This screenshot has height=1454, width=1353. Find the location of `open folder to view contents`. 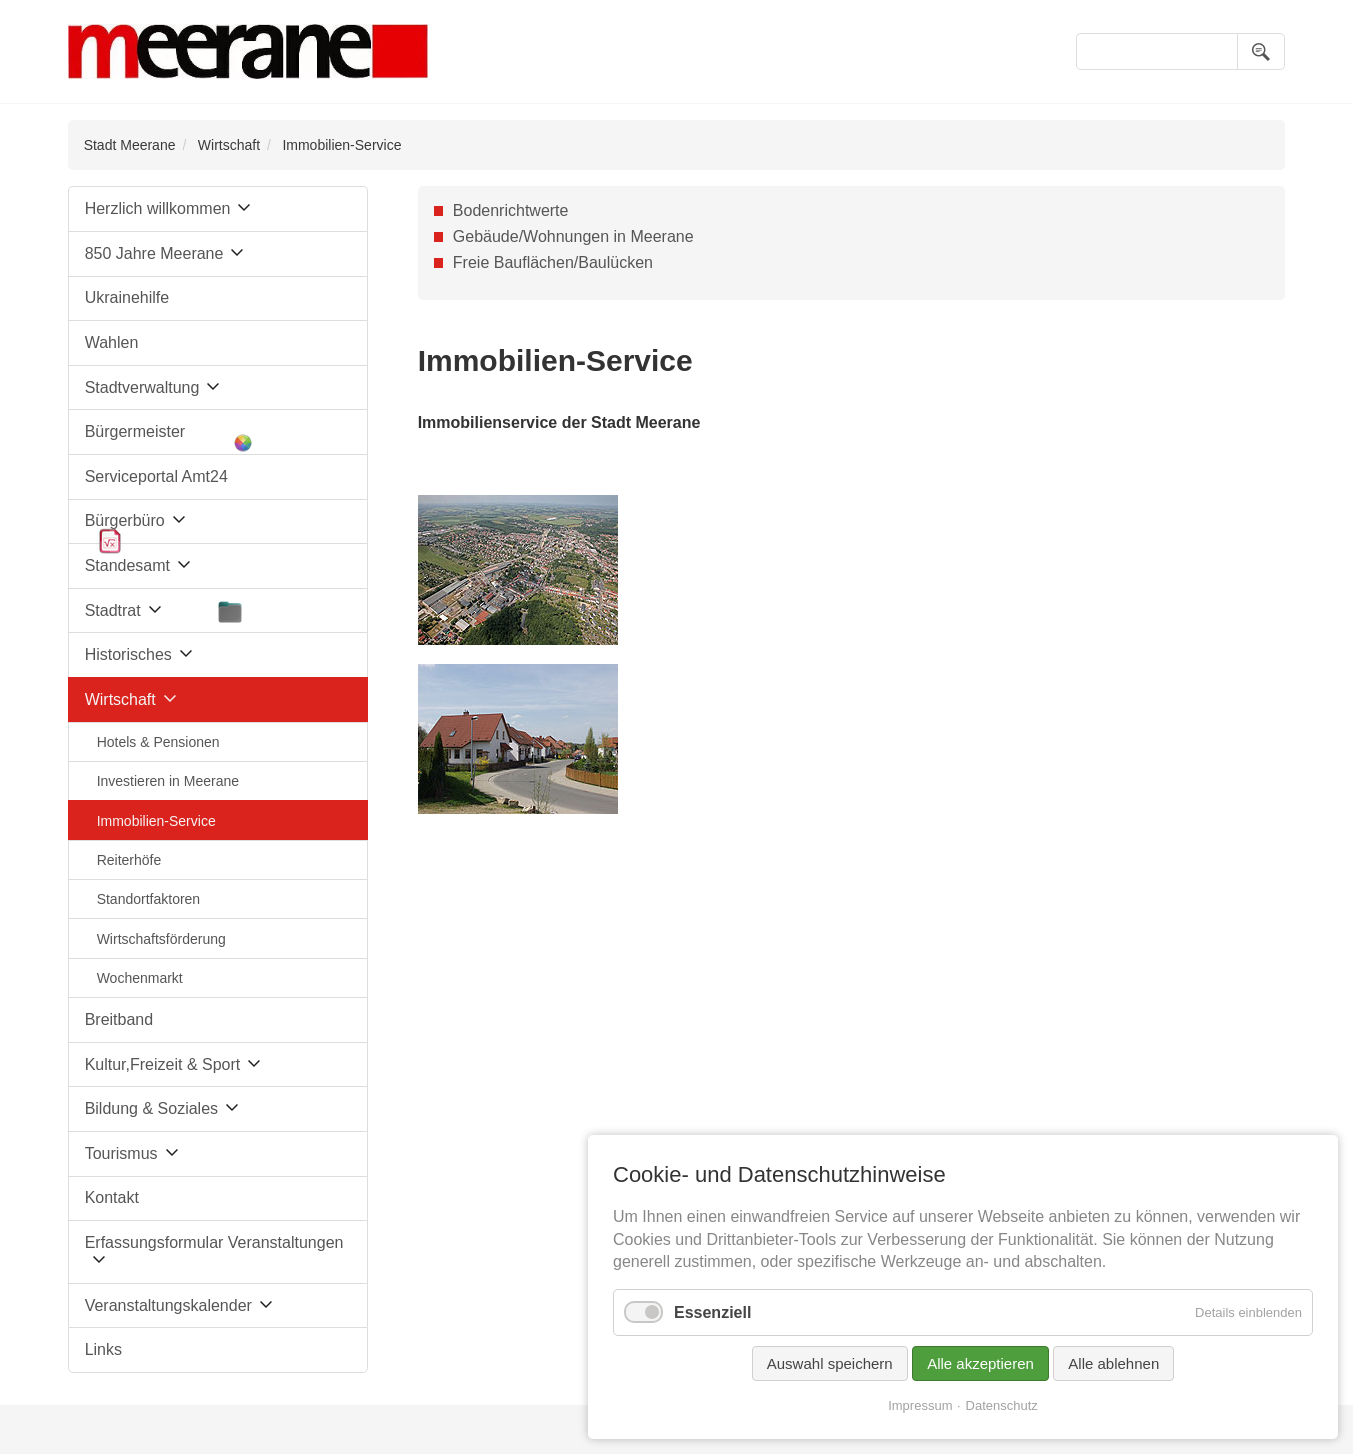

open folder to view contents is located at coordinates (230, 612).